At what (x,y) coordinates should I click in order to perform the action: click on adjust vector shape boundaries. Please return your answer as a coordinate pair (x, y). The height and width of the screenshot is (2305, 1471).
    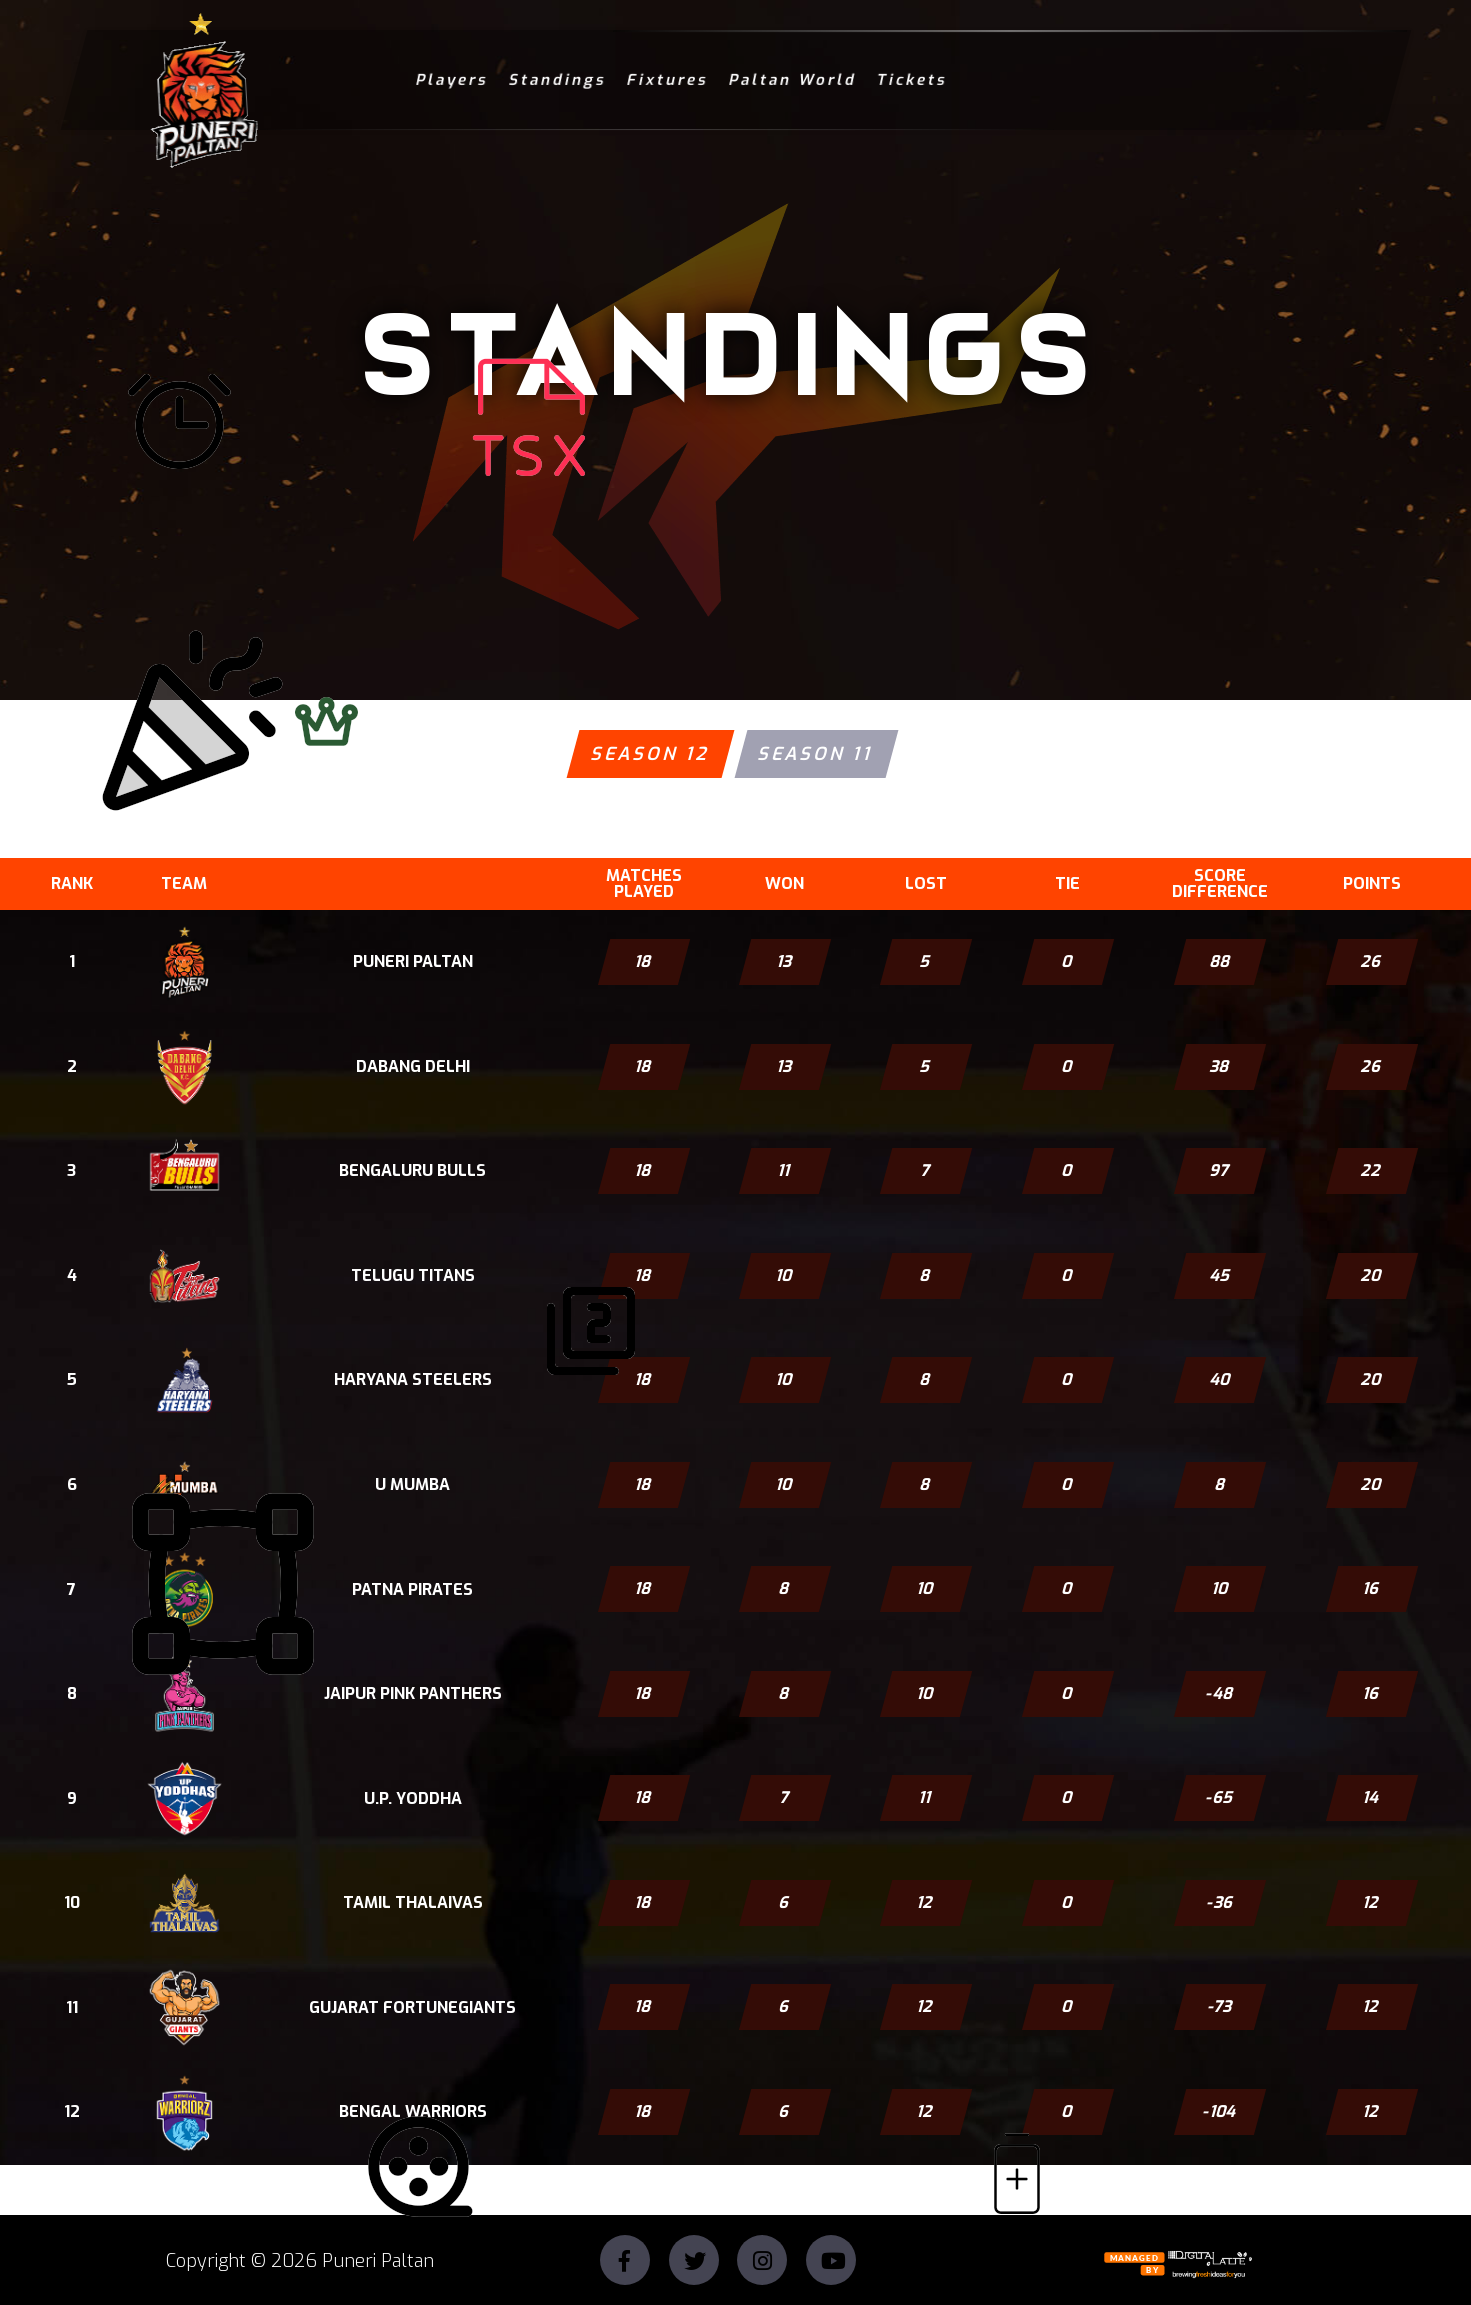
    Looking at the image, I should click on (223, 1584).